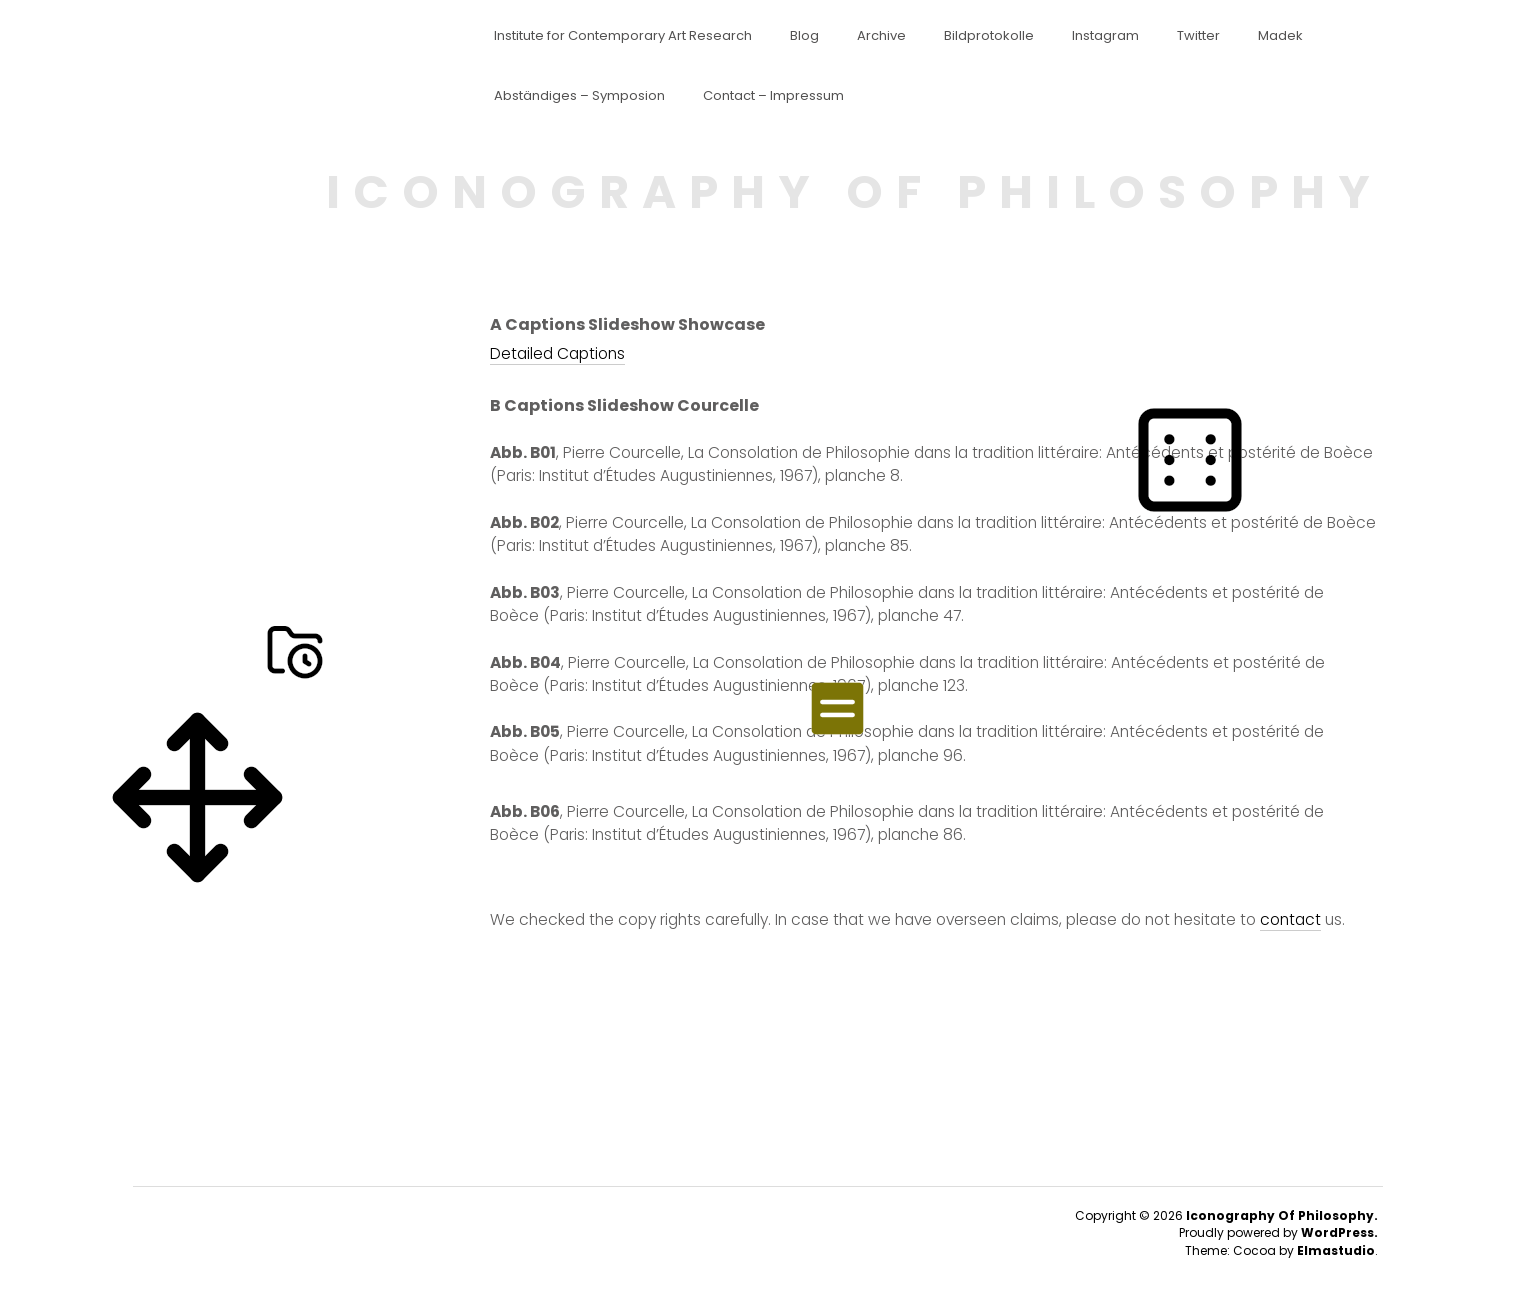  What do you see at coordinates (837, 708) in the screenshot?
I see `indicates equality or comparison between values` at bounding box center [837, 708].